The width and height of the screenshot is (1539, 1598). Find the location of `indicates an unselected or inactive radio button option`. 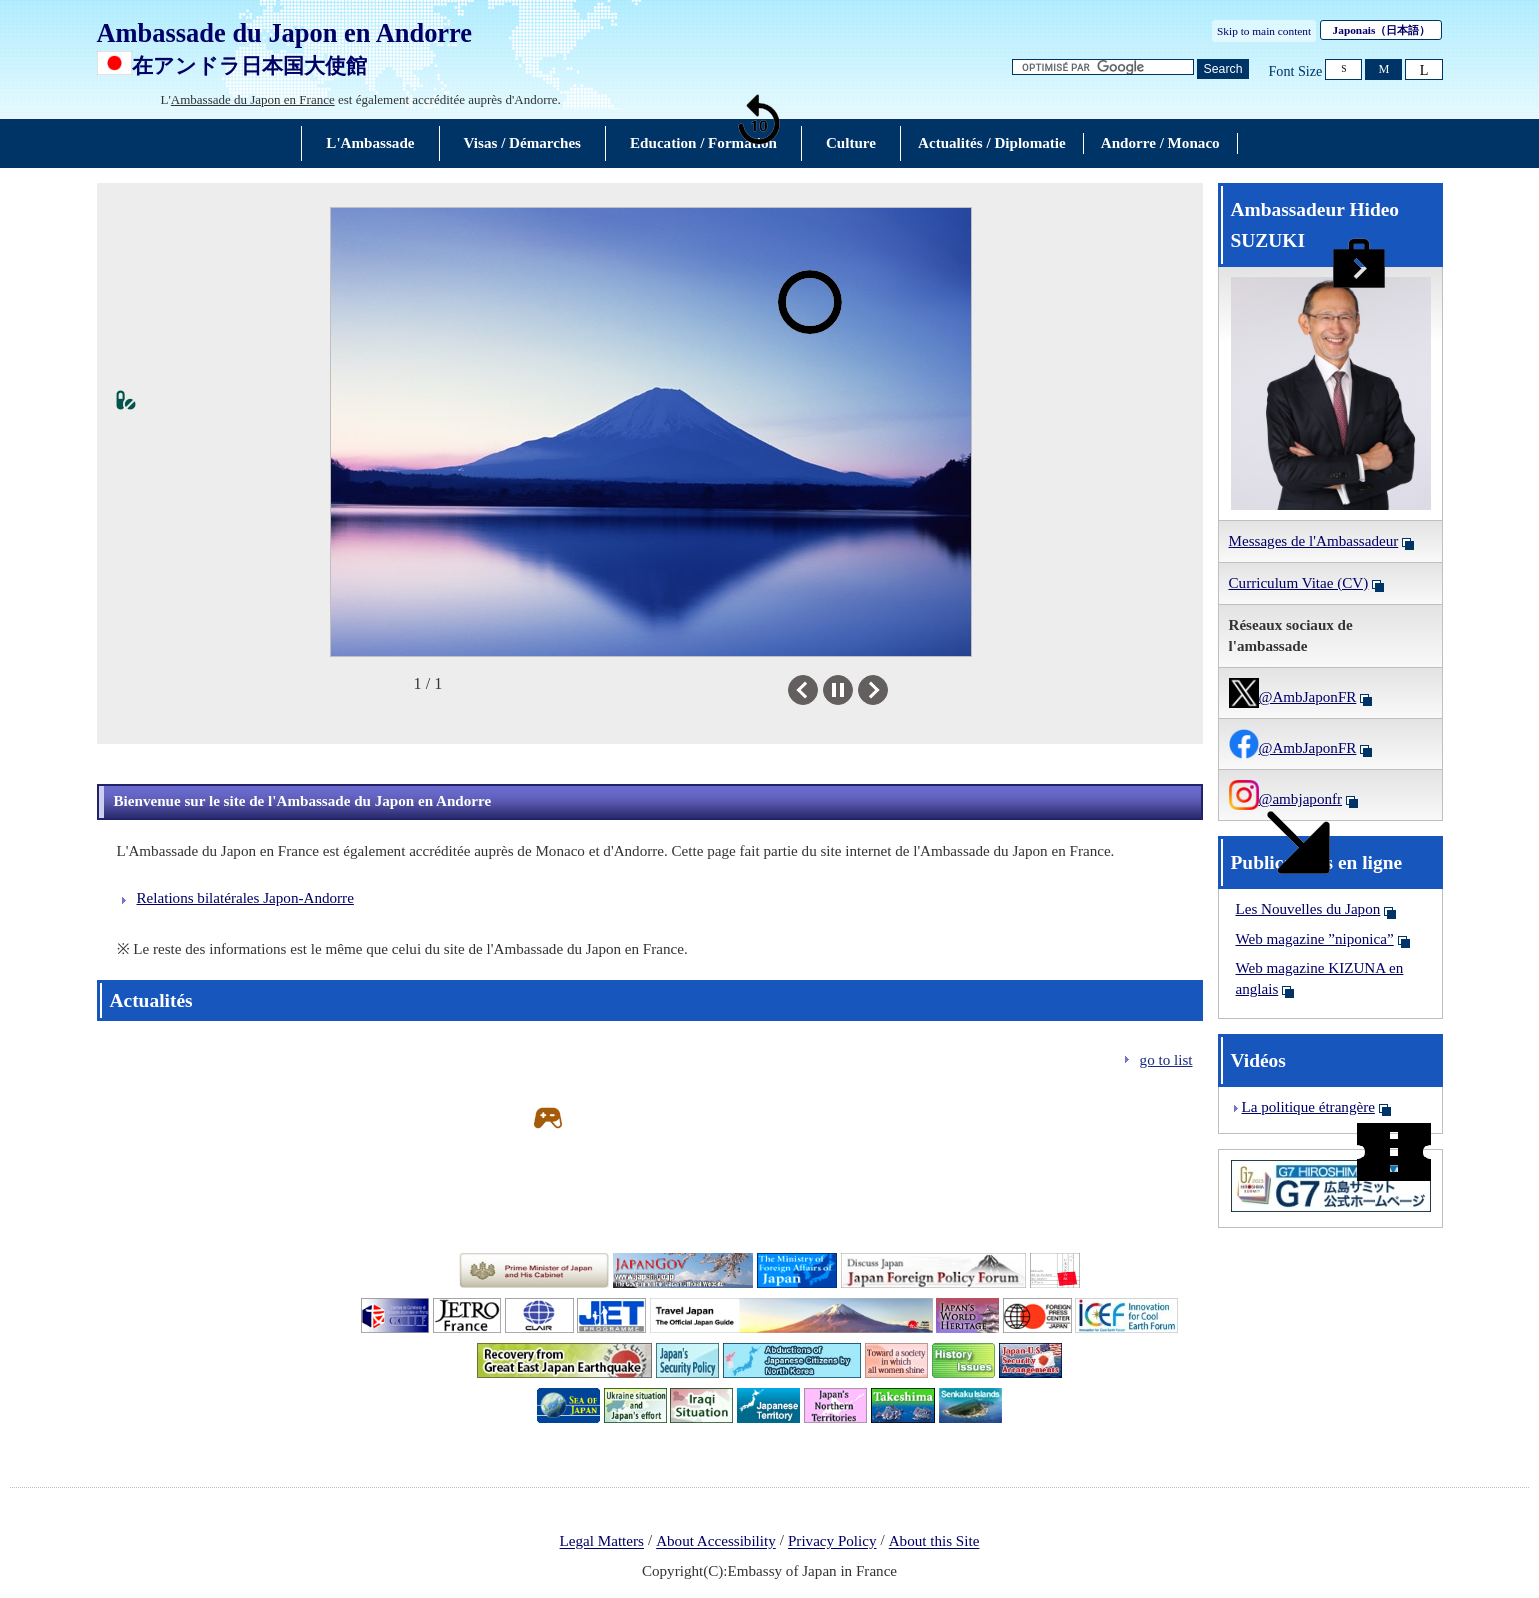

indicates an unselected or inactive radio button option is located at coordinates (810, 302).